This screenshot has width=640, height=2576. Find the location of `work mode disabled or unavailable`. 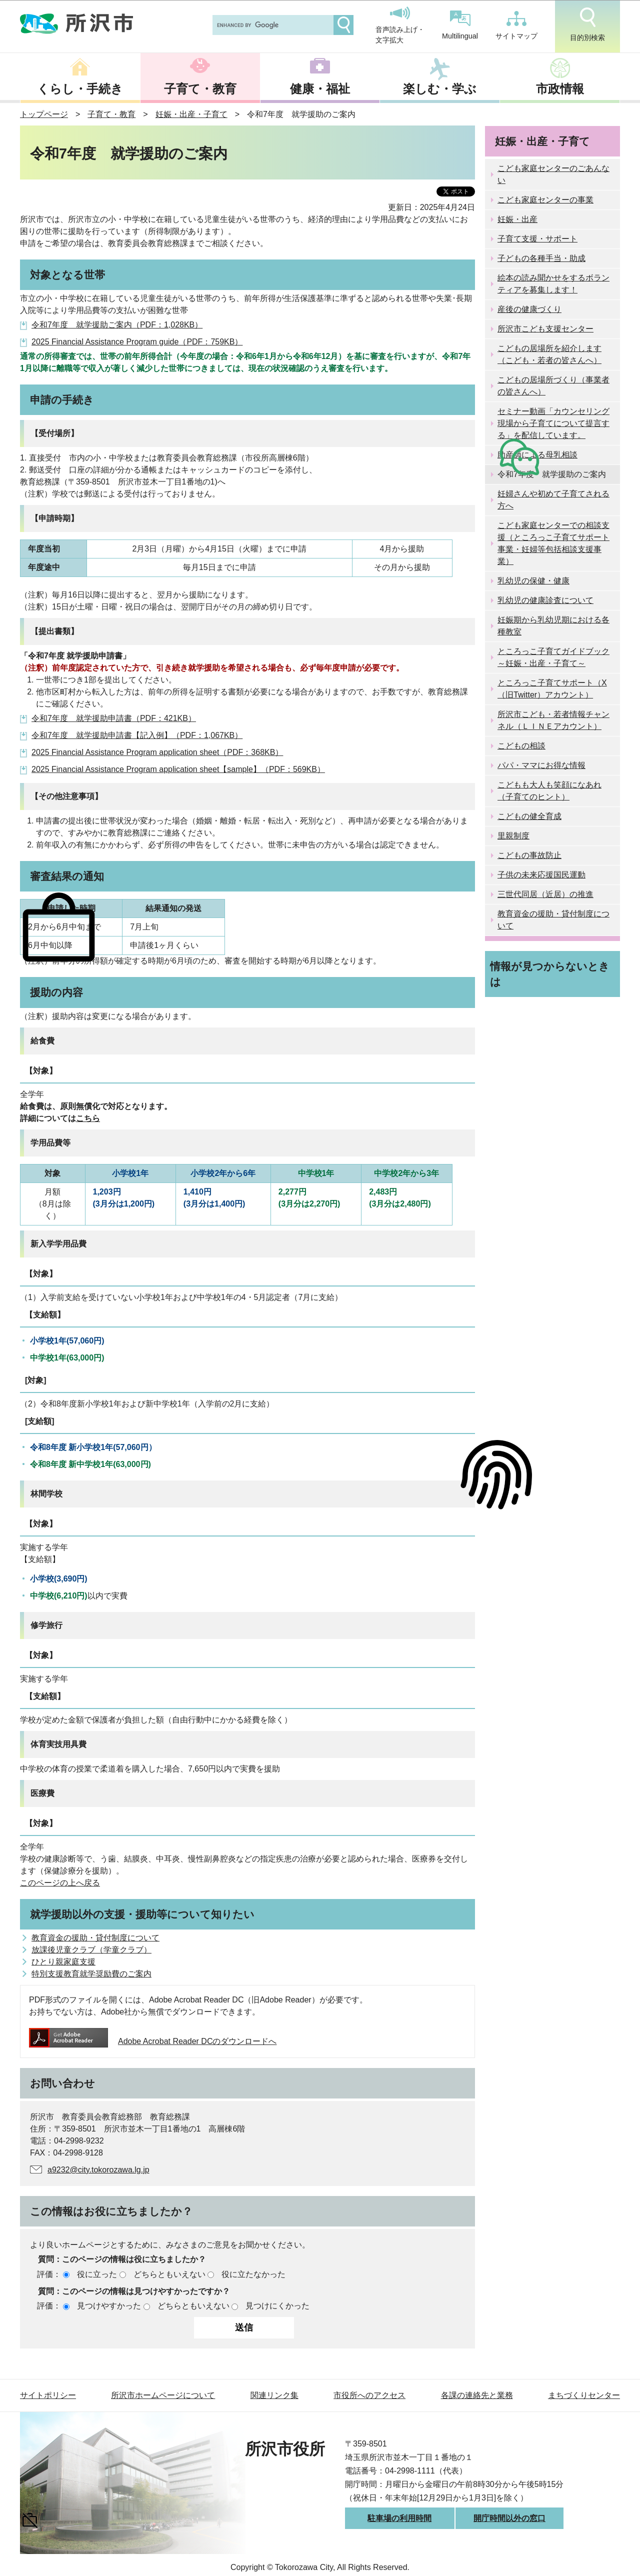

work mode disabled or unavailable is located at coordinates (30, 2520).